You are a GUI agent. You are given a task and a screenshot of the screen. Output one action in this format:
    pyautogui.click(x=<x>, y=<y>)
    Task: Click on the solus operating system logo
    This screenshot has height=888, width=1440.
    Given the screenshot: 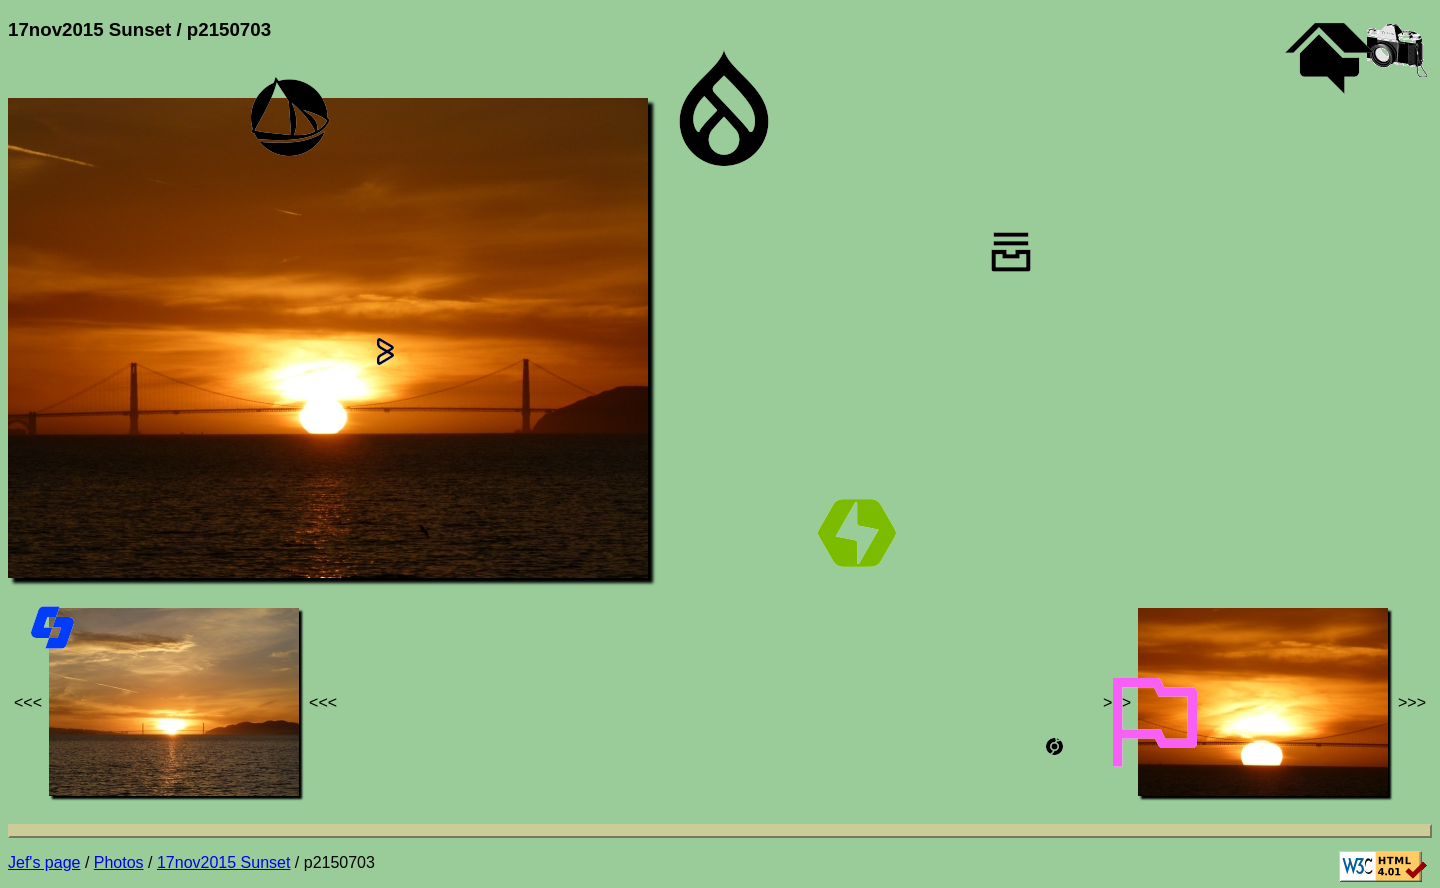 What is the action you would take?
    pyautogui.click(x=290, y=116)
    